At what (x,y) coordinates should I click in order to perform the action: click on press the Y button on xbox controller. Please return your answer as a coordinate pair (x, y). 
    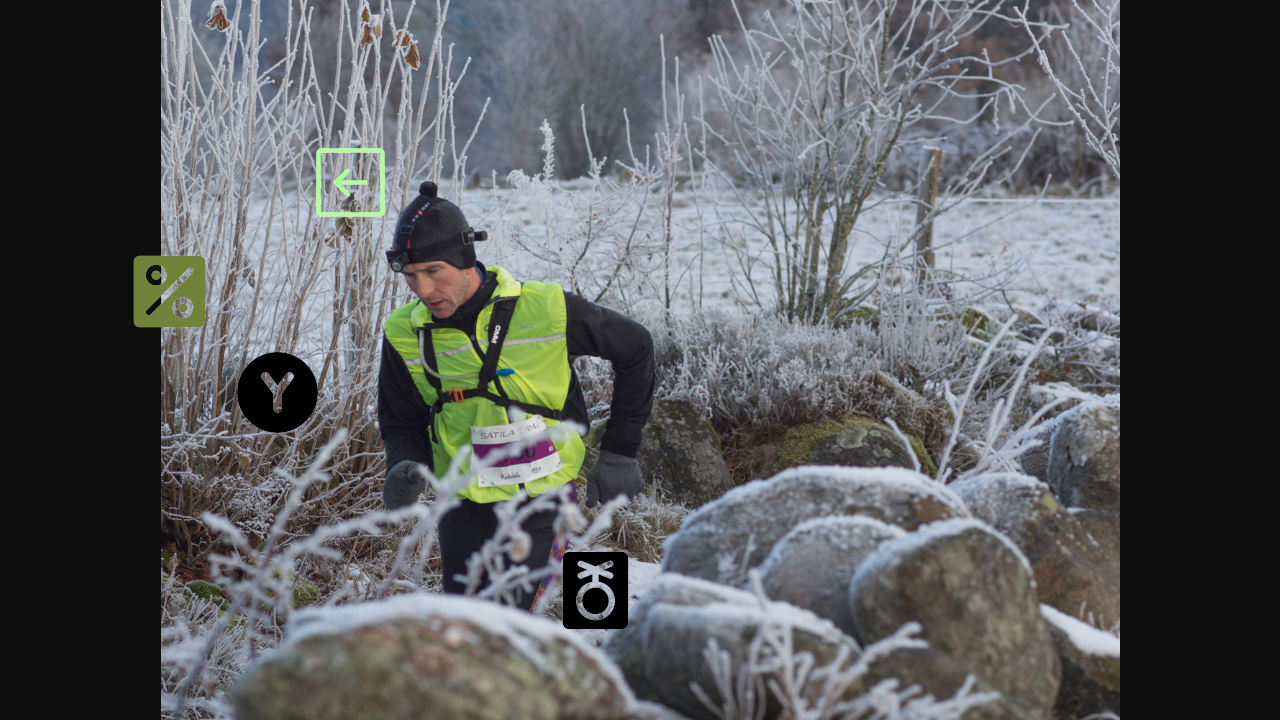
    Looking at the image, I should click on (277, 392).